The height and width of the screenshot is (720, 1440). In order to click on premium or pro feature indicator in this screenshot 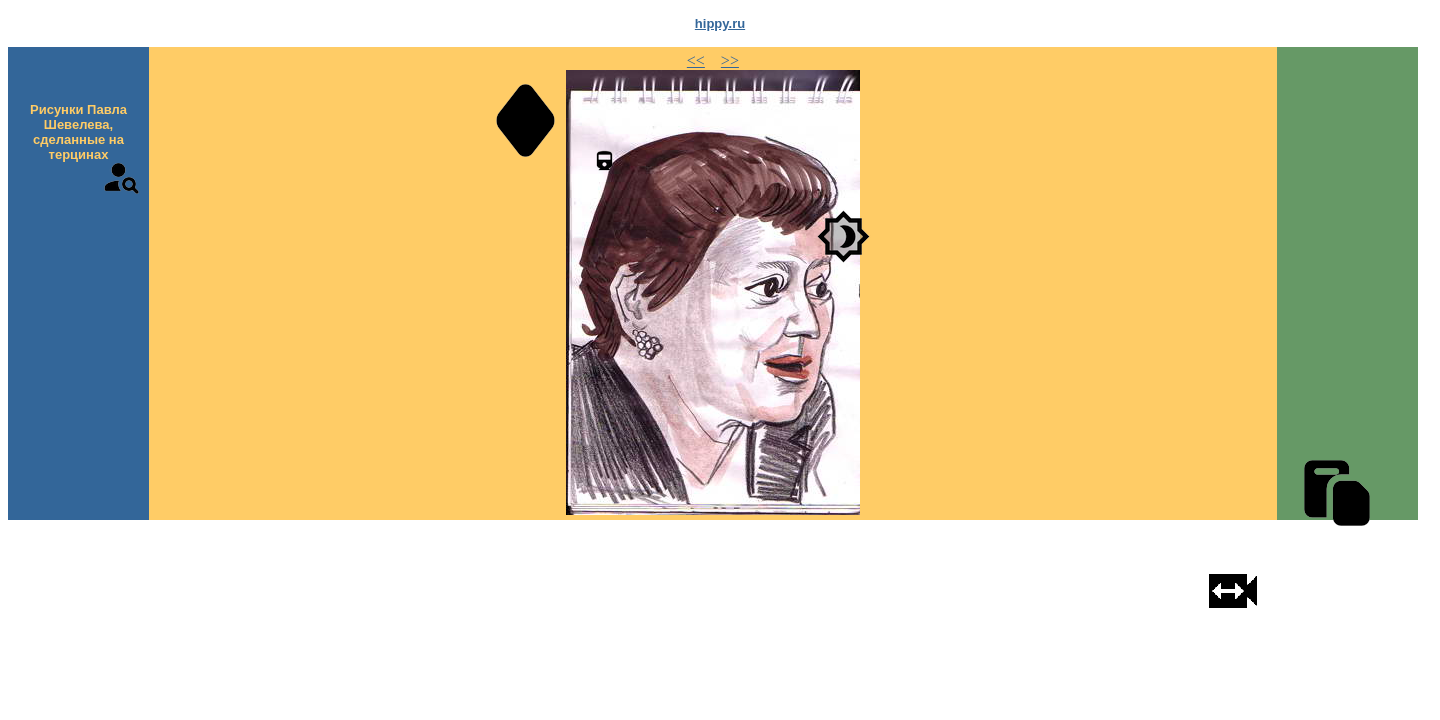, I will do `click(525, 120)`.